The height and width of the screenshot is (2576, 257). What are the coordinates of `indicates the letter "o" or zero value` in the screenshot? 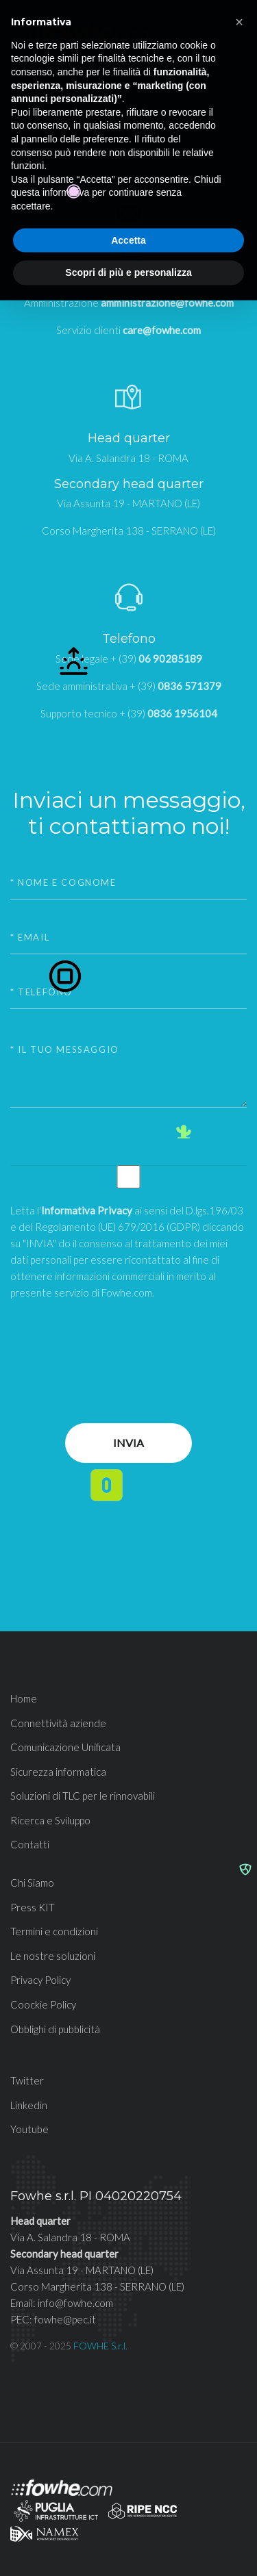 It's located at (106, 1485).